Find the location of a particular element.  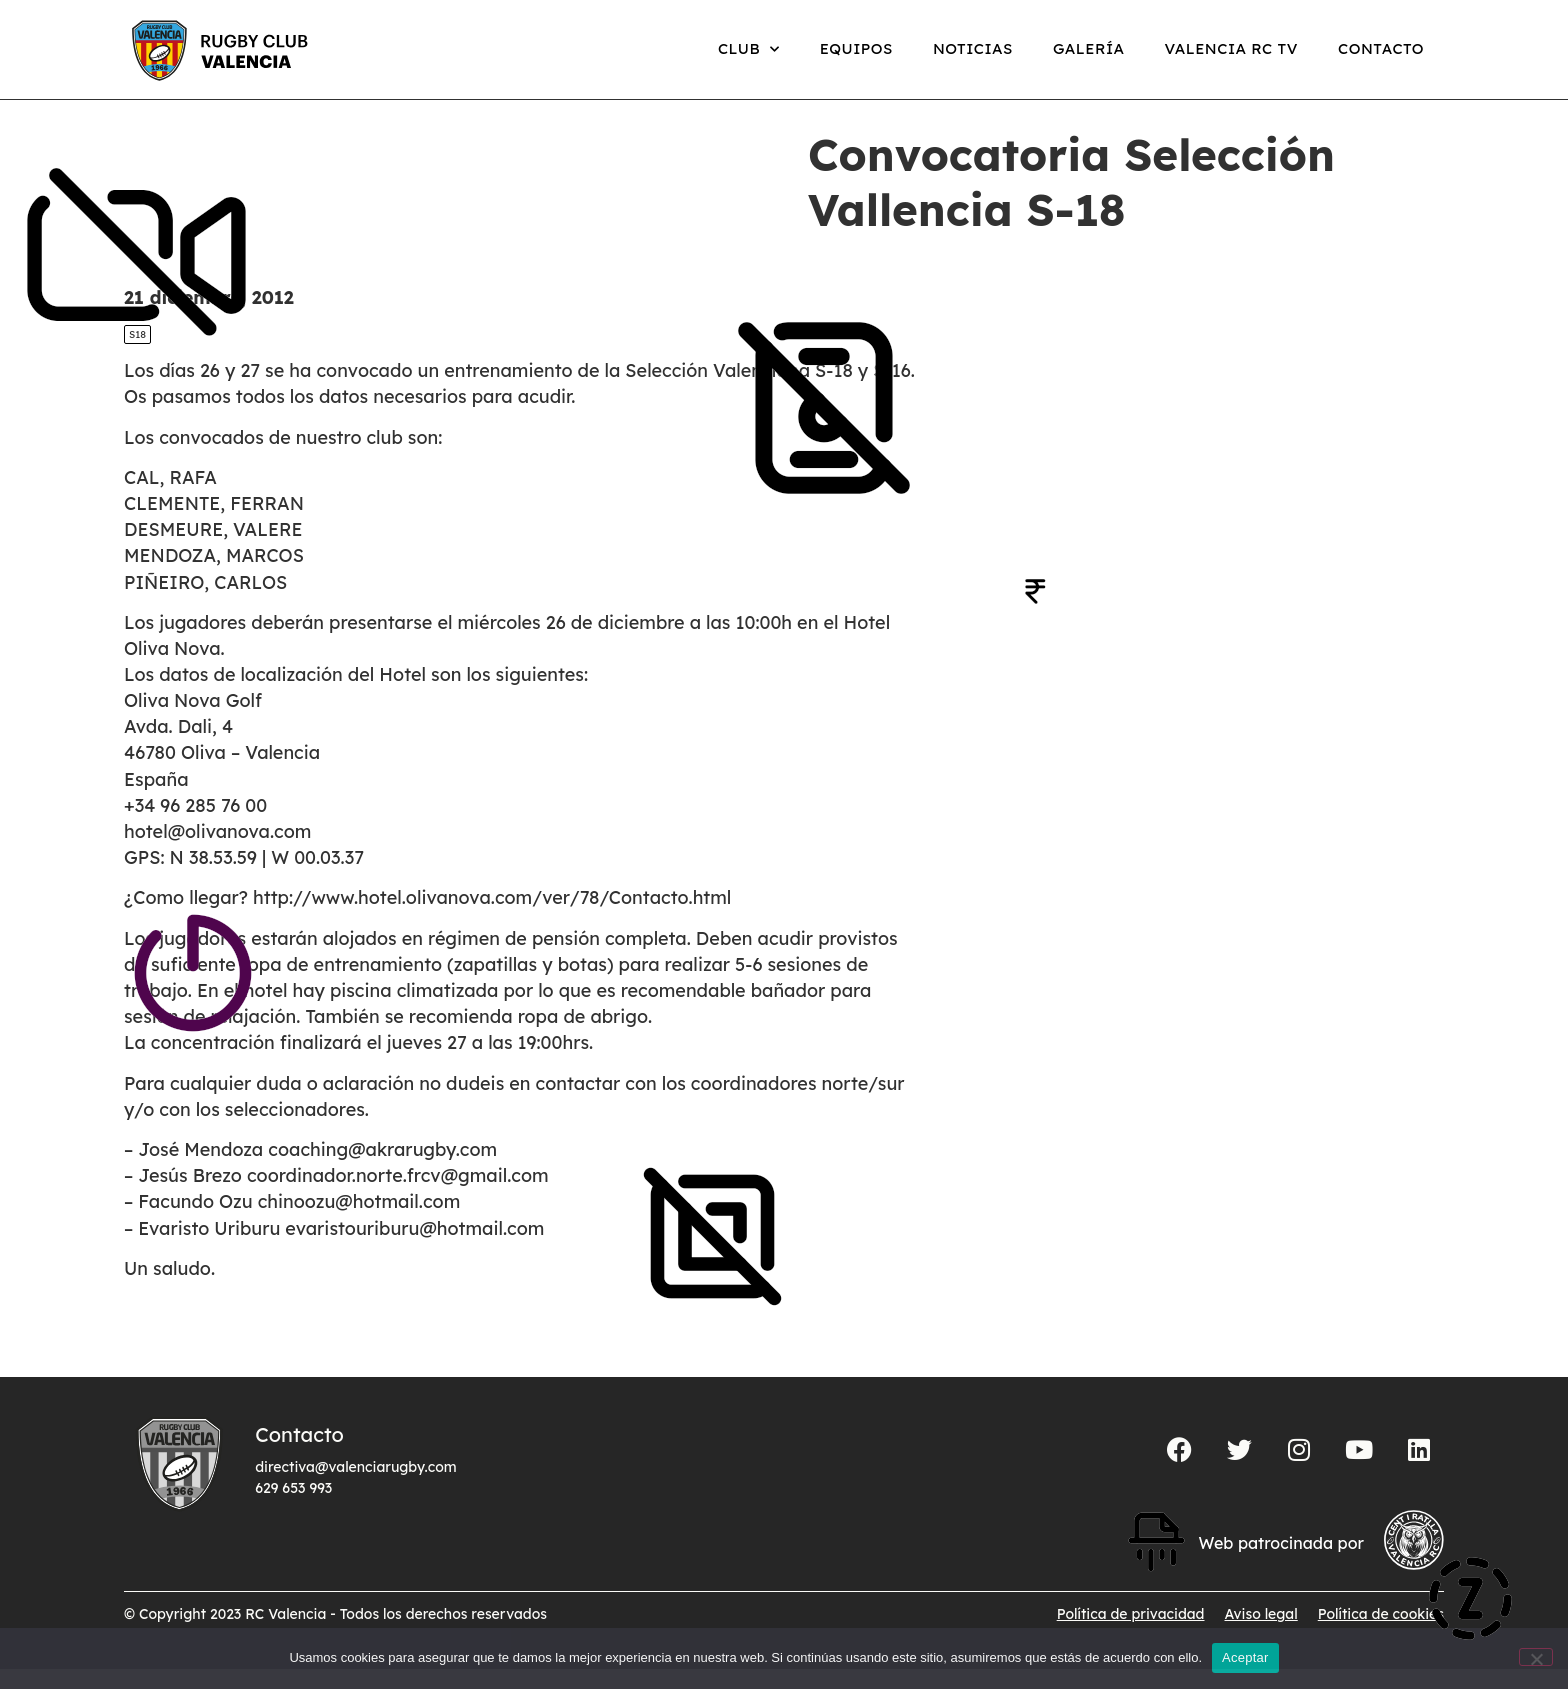

link to gravatar profile settings is located at coordinates (193, 973).